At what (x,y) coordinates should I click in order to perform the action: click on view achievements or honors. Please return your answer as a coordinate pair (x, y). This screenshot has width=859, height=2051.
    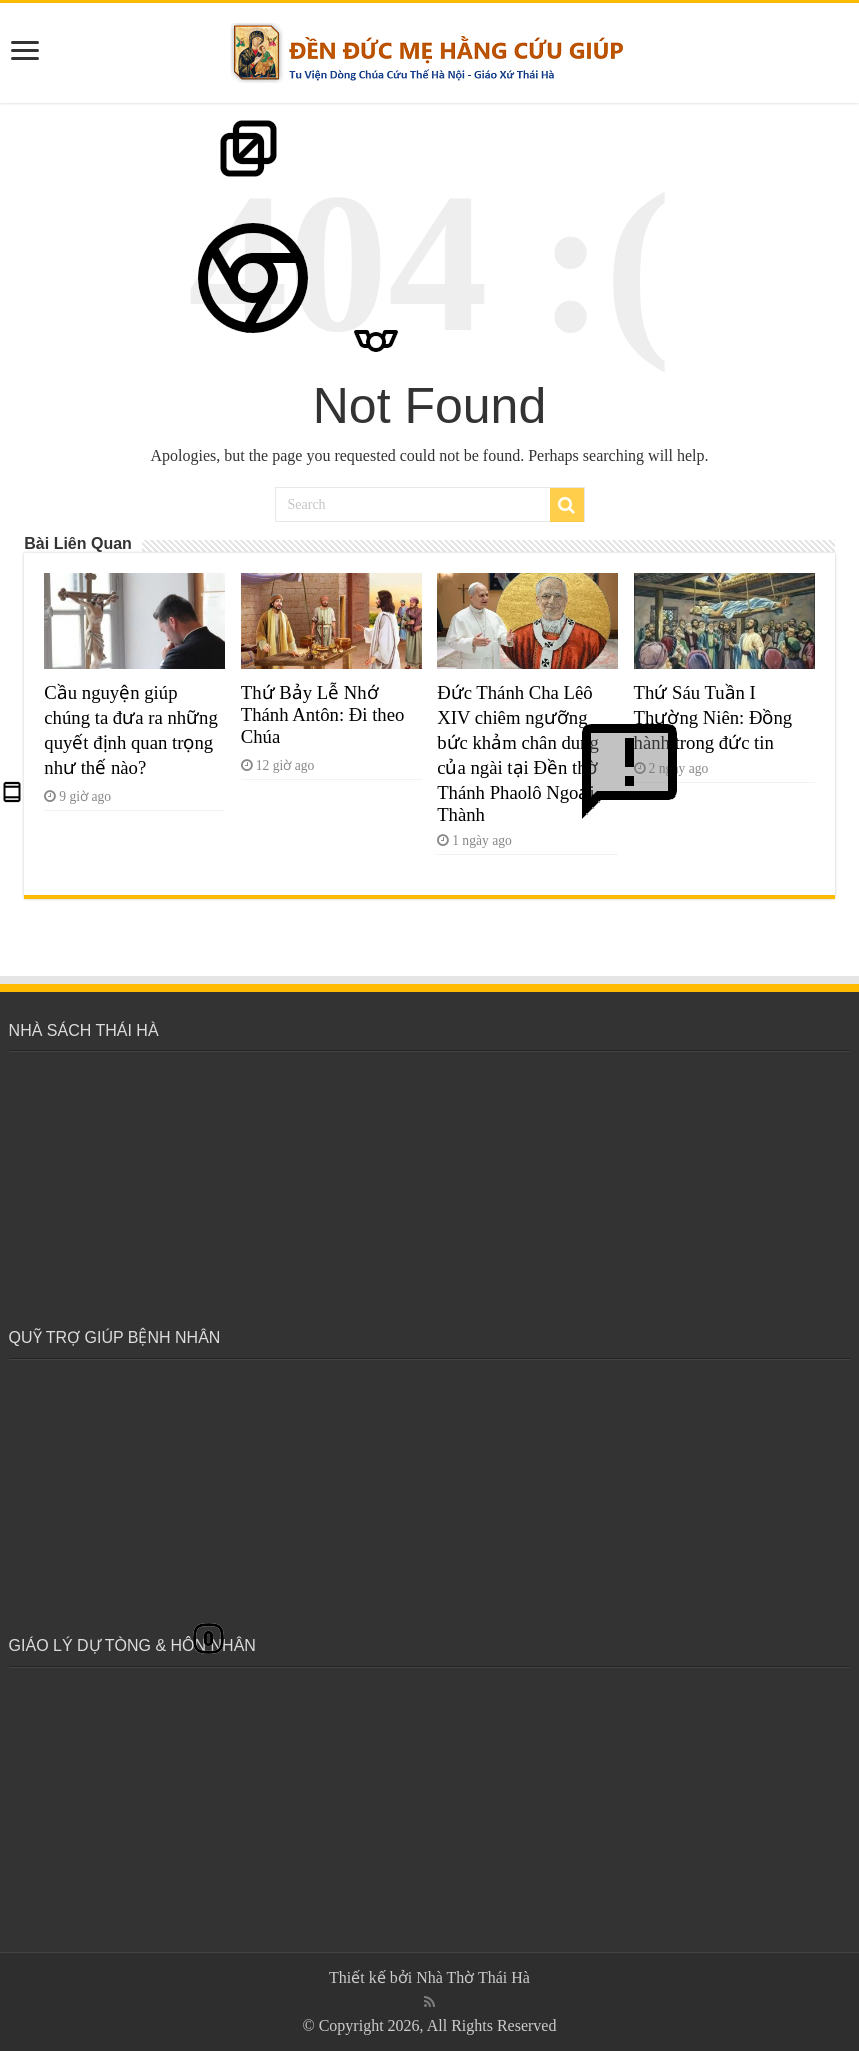
    Looking at the image, I should click on (376, 340).